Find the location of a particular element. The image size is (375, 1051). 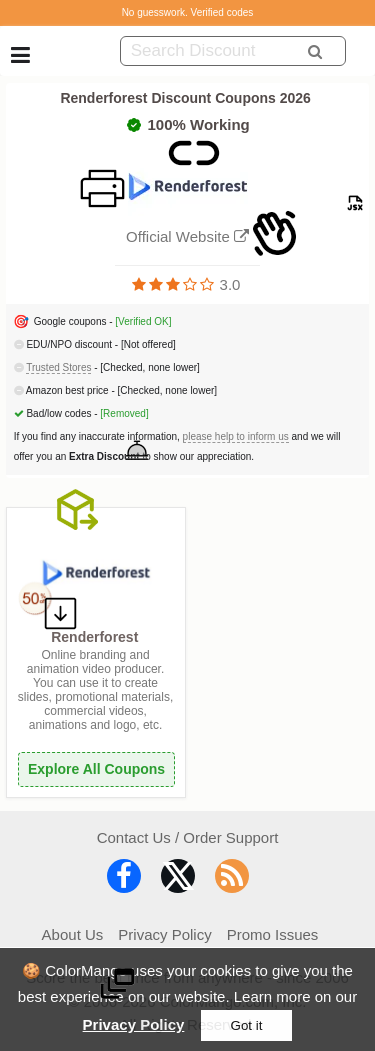

send a greeting or wave to someone is located at coordinates (274, 233).